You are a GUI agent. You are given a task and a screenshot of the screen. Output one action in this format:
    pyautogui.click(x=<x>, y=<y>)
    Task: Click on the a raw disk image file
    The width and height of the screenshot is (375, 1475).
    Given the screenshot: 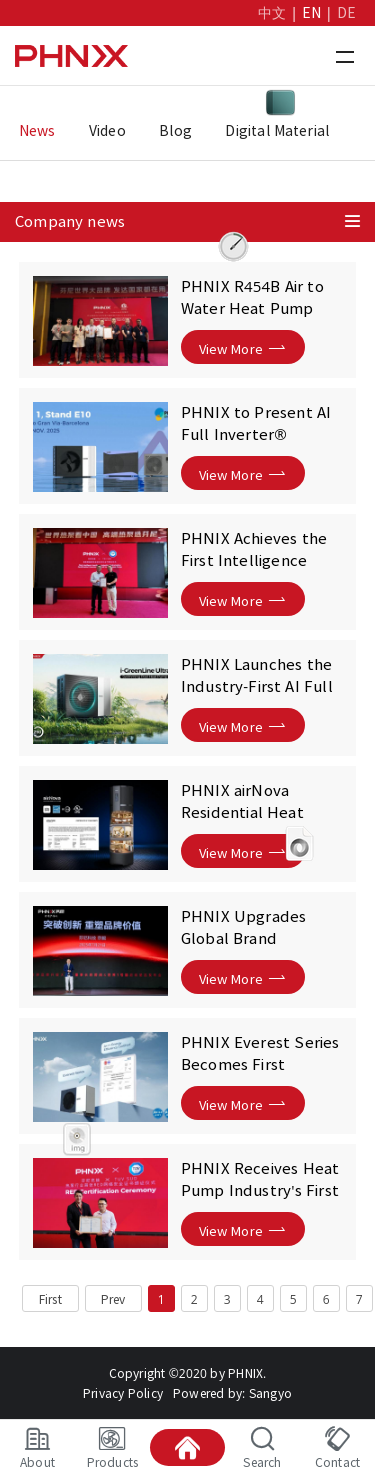 What is the action you would take?
    pyautogui.click(x=77, y=1139)
    